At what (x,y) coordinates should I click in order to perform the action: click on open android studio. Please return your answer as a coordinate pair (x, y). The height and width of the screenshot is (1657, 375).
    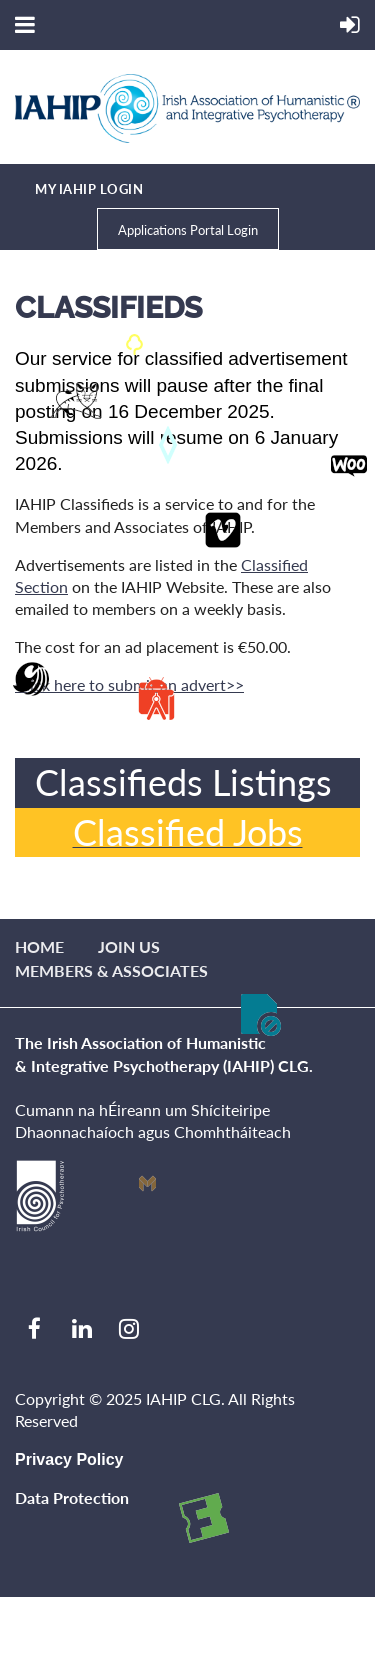
    Looking at the image, I should click on (156, 698).